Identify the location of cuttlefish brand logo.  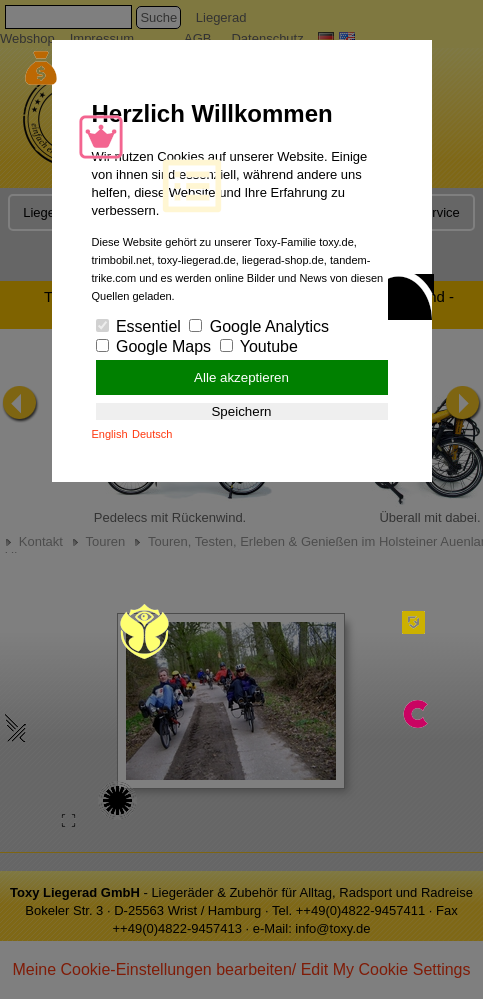
(416, 714).